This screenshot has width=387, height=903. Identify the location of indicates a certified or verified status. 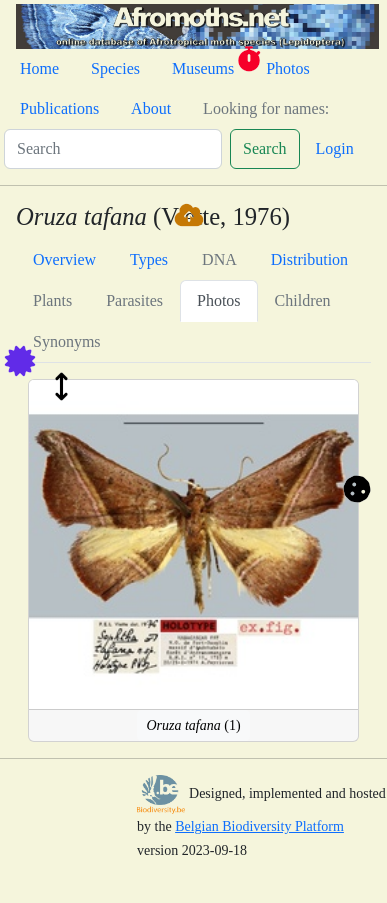
(20, 361).